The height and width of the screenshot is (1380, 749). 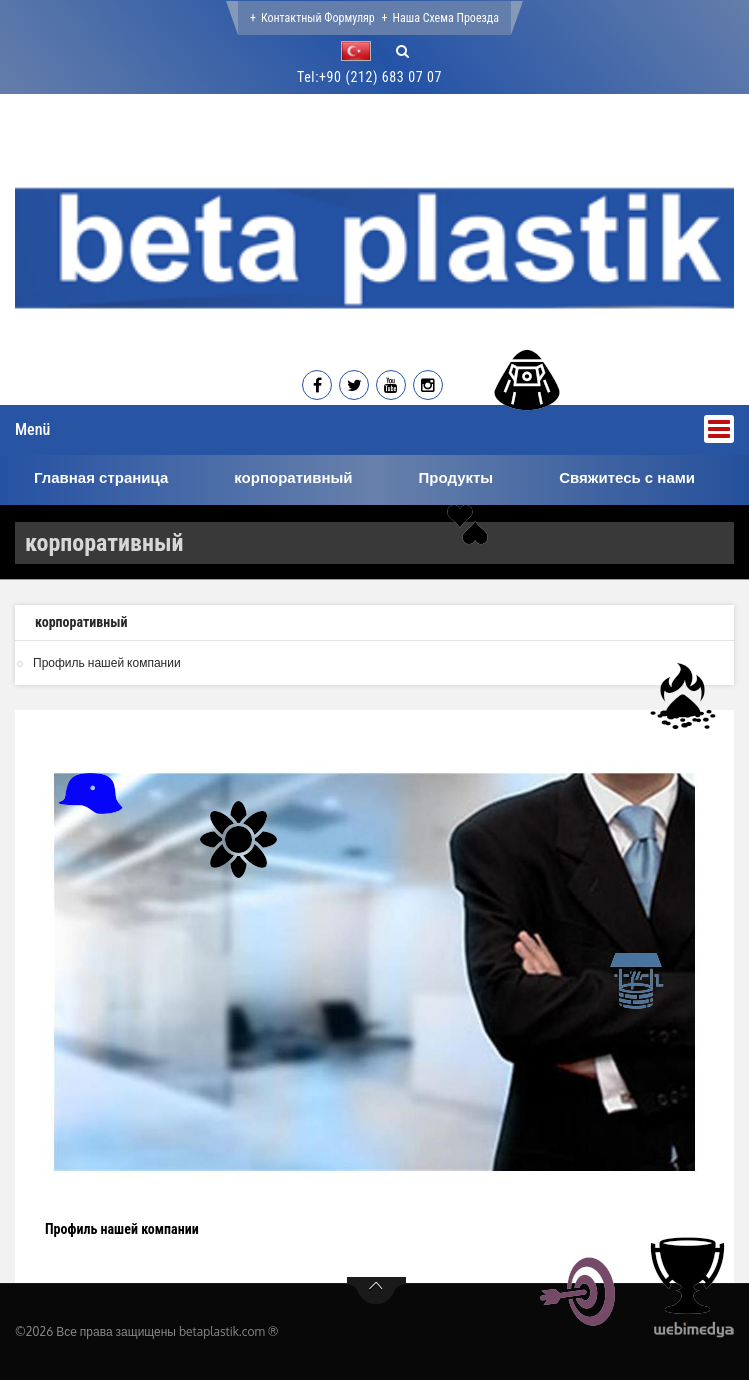 I want to click on toggle between like and dislike, so click(x=467, y=524).